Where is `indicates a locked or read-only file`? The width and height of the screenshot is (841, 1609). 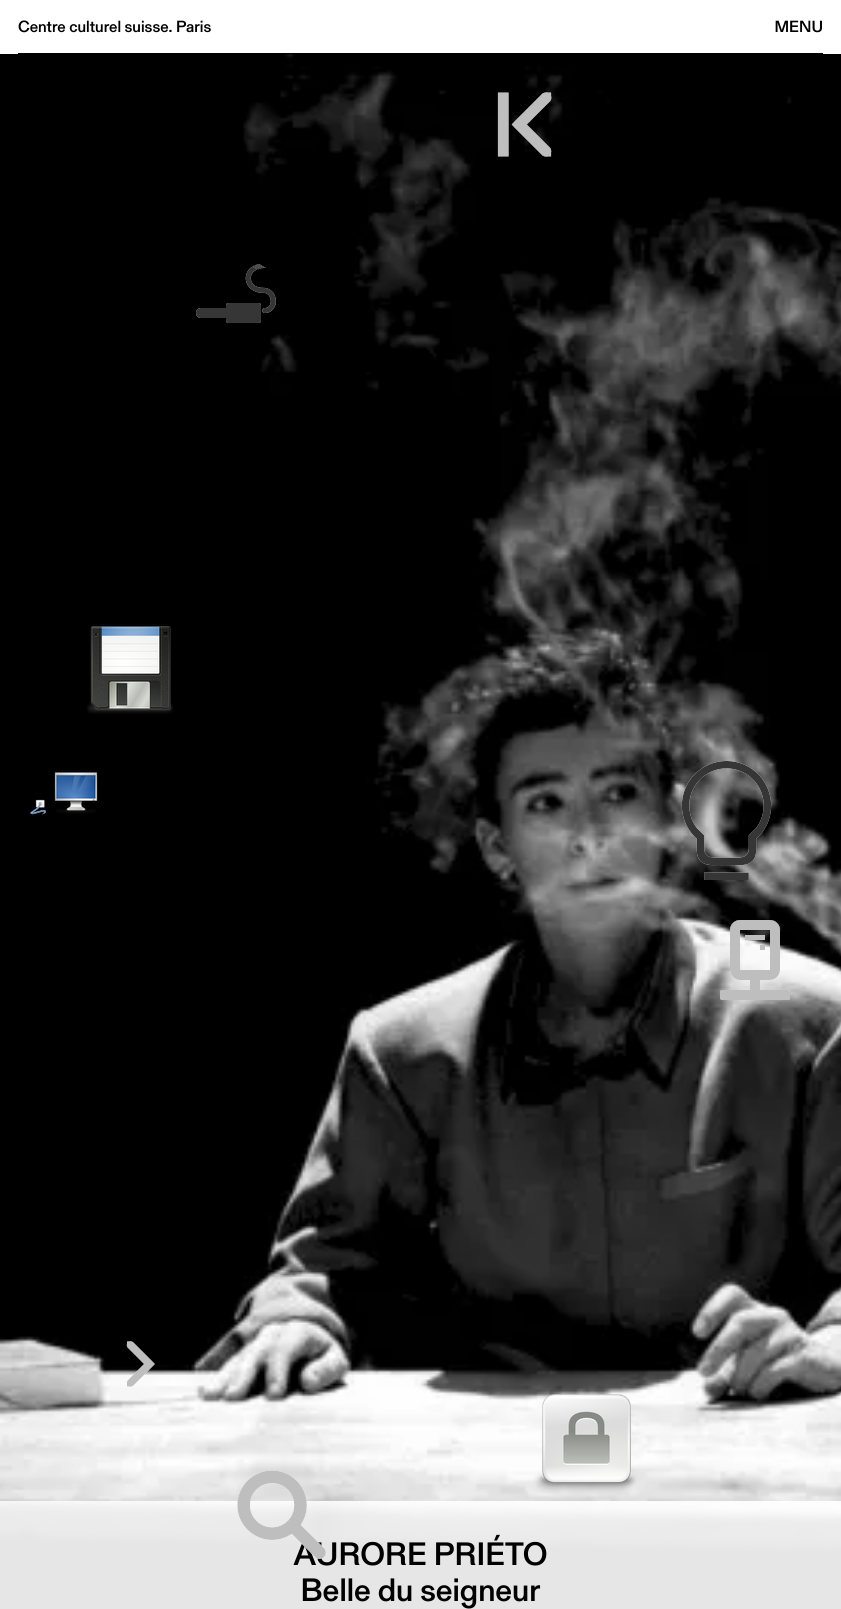 indicates a locked or read-only file is located at coordinates (587, 1443).